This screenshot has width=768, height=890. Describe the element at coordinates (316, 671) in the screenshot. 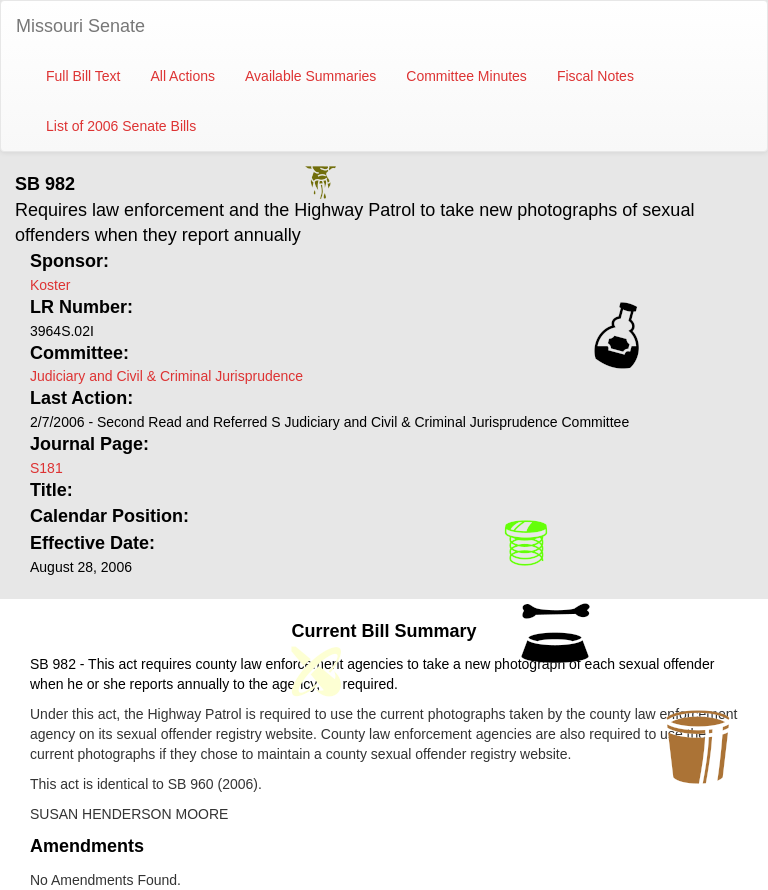

I see `activate hyperspeed or boost ability` at that location.